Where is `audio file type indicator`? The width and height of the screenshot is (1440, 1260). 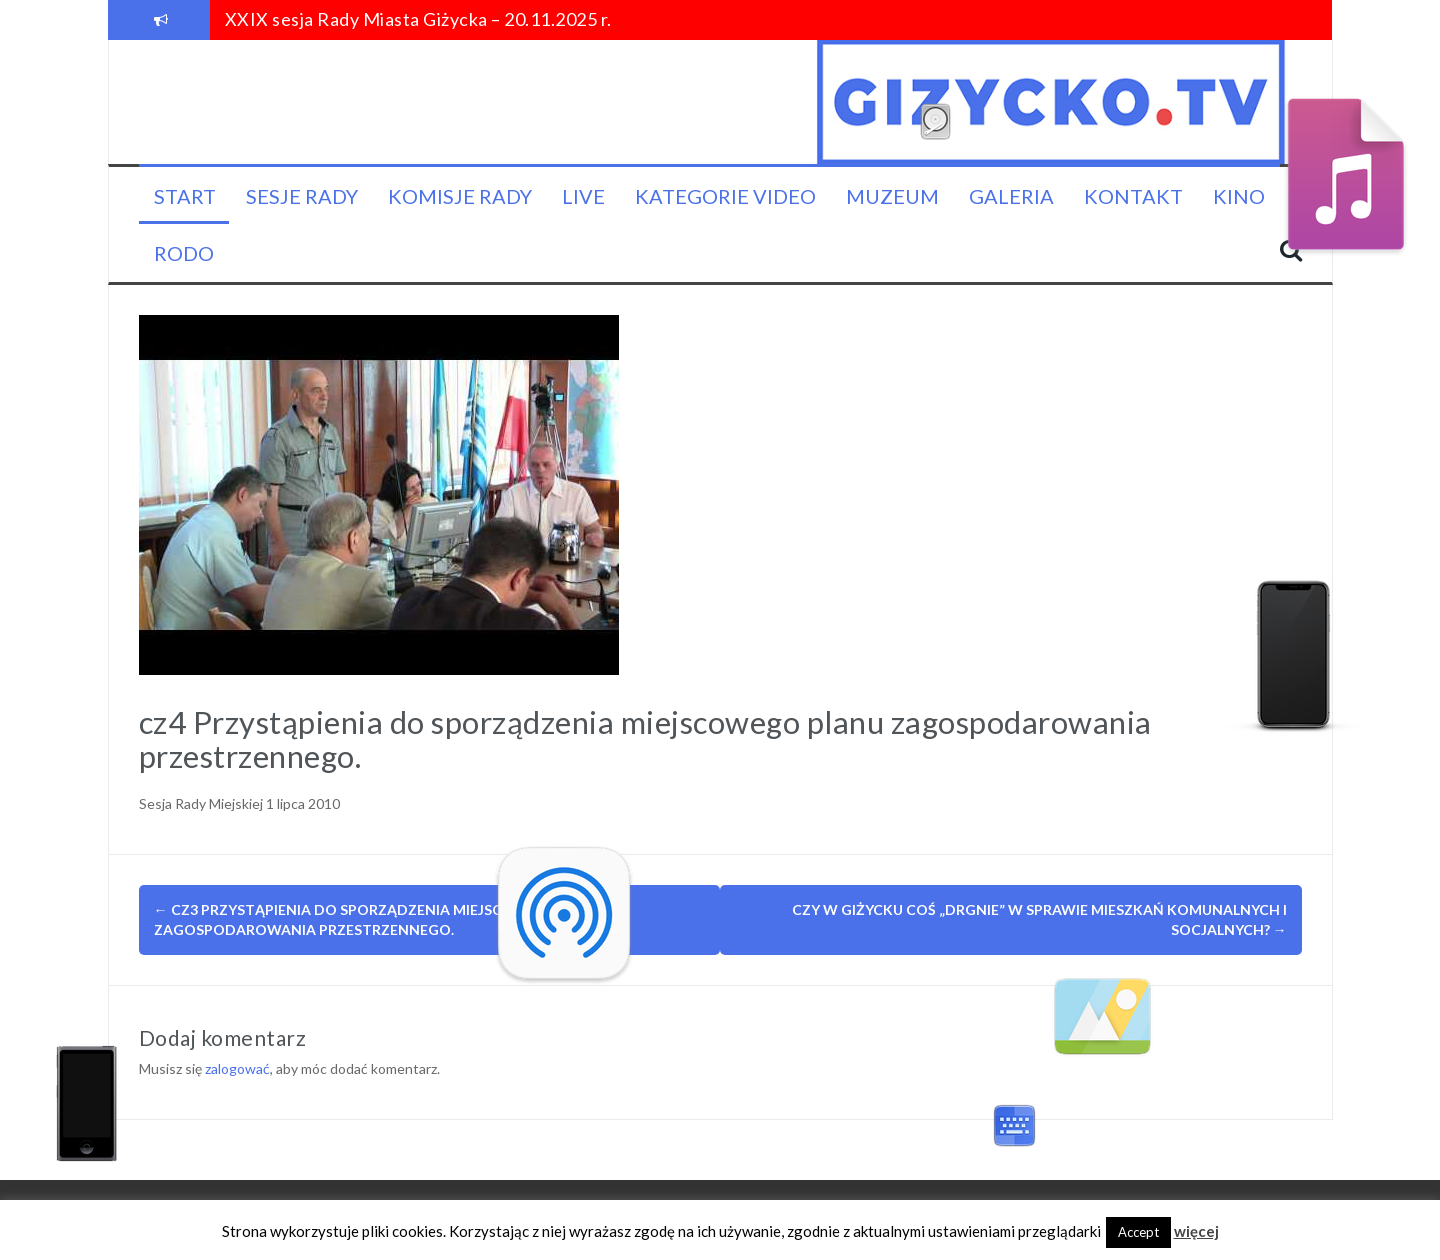
audio file type indicator is located at coordinates (1346, 174).